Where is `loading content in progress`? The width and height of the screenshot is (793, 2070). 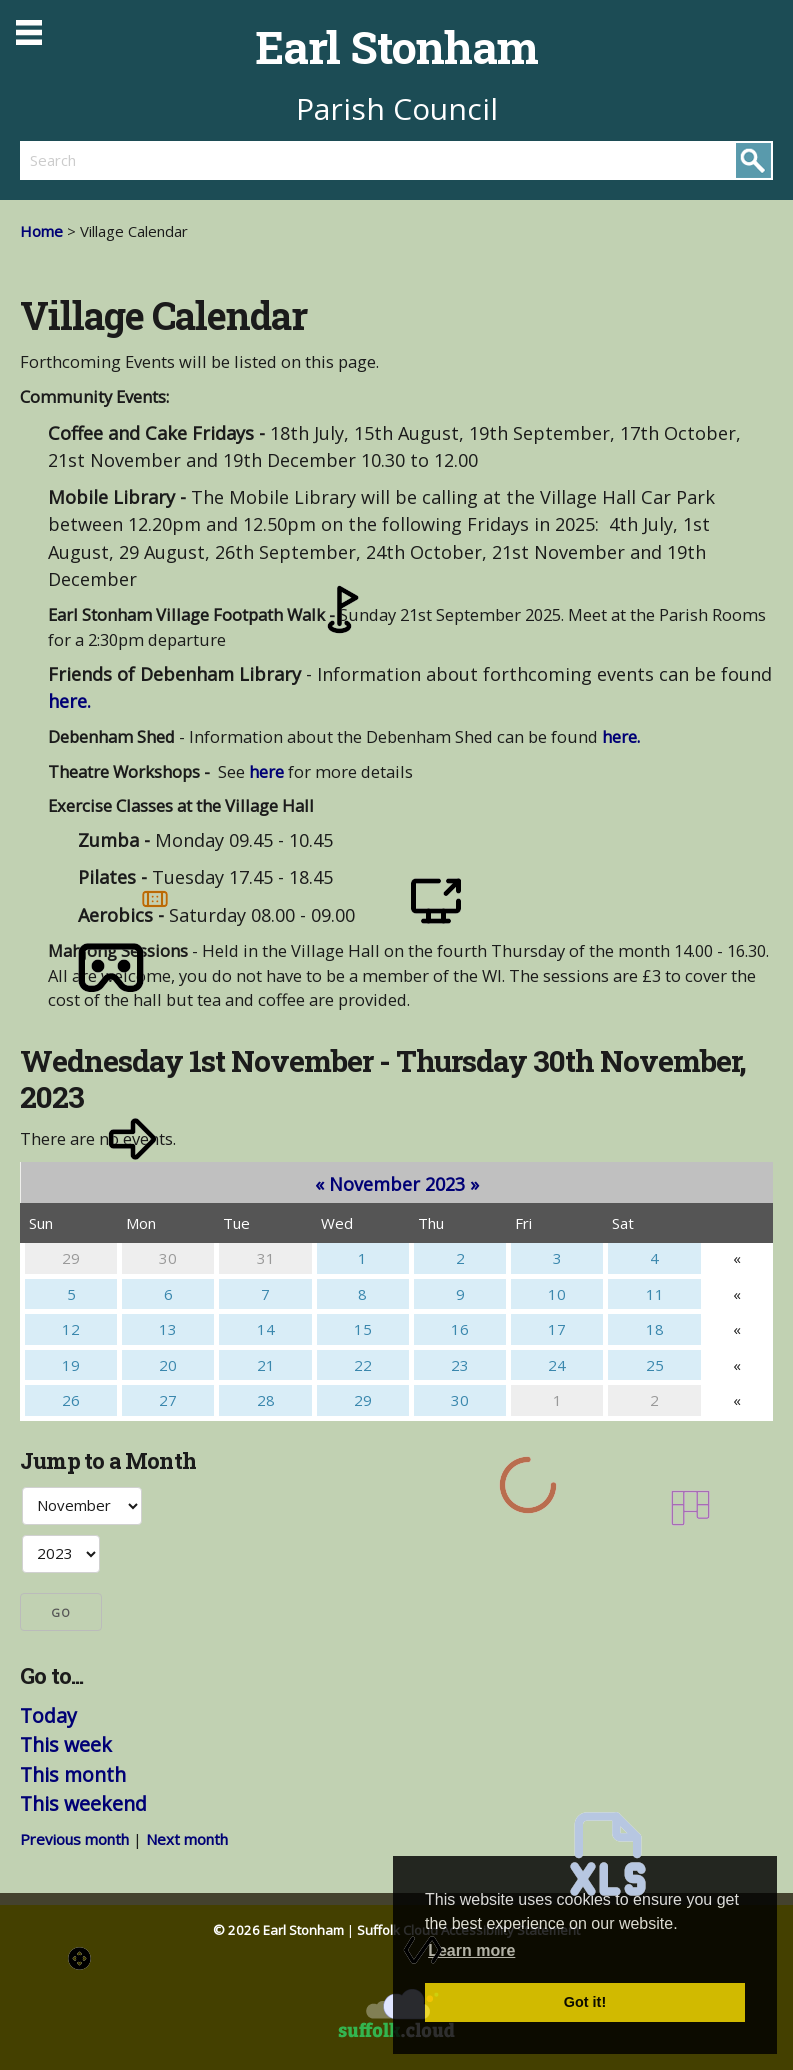 loading content in progress is located at coordinates (528, 1485).